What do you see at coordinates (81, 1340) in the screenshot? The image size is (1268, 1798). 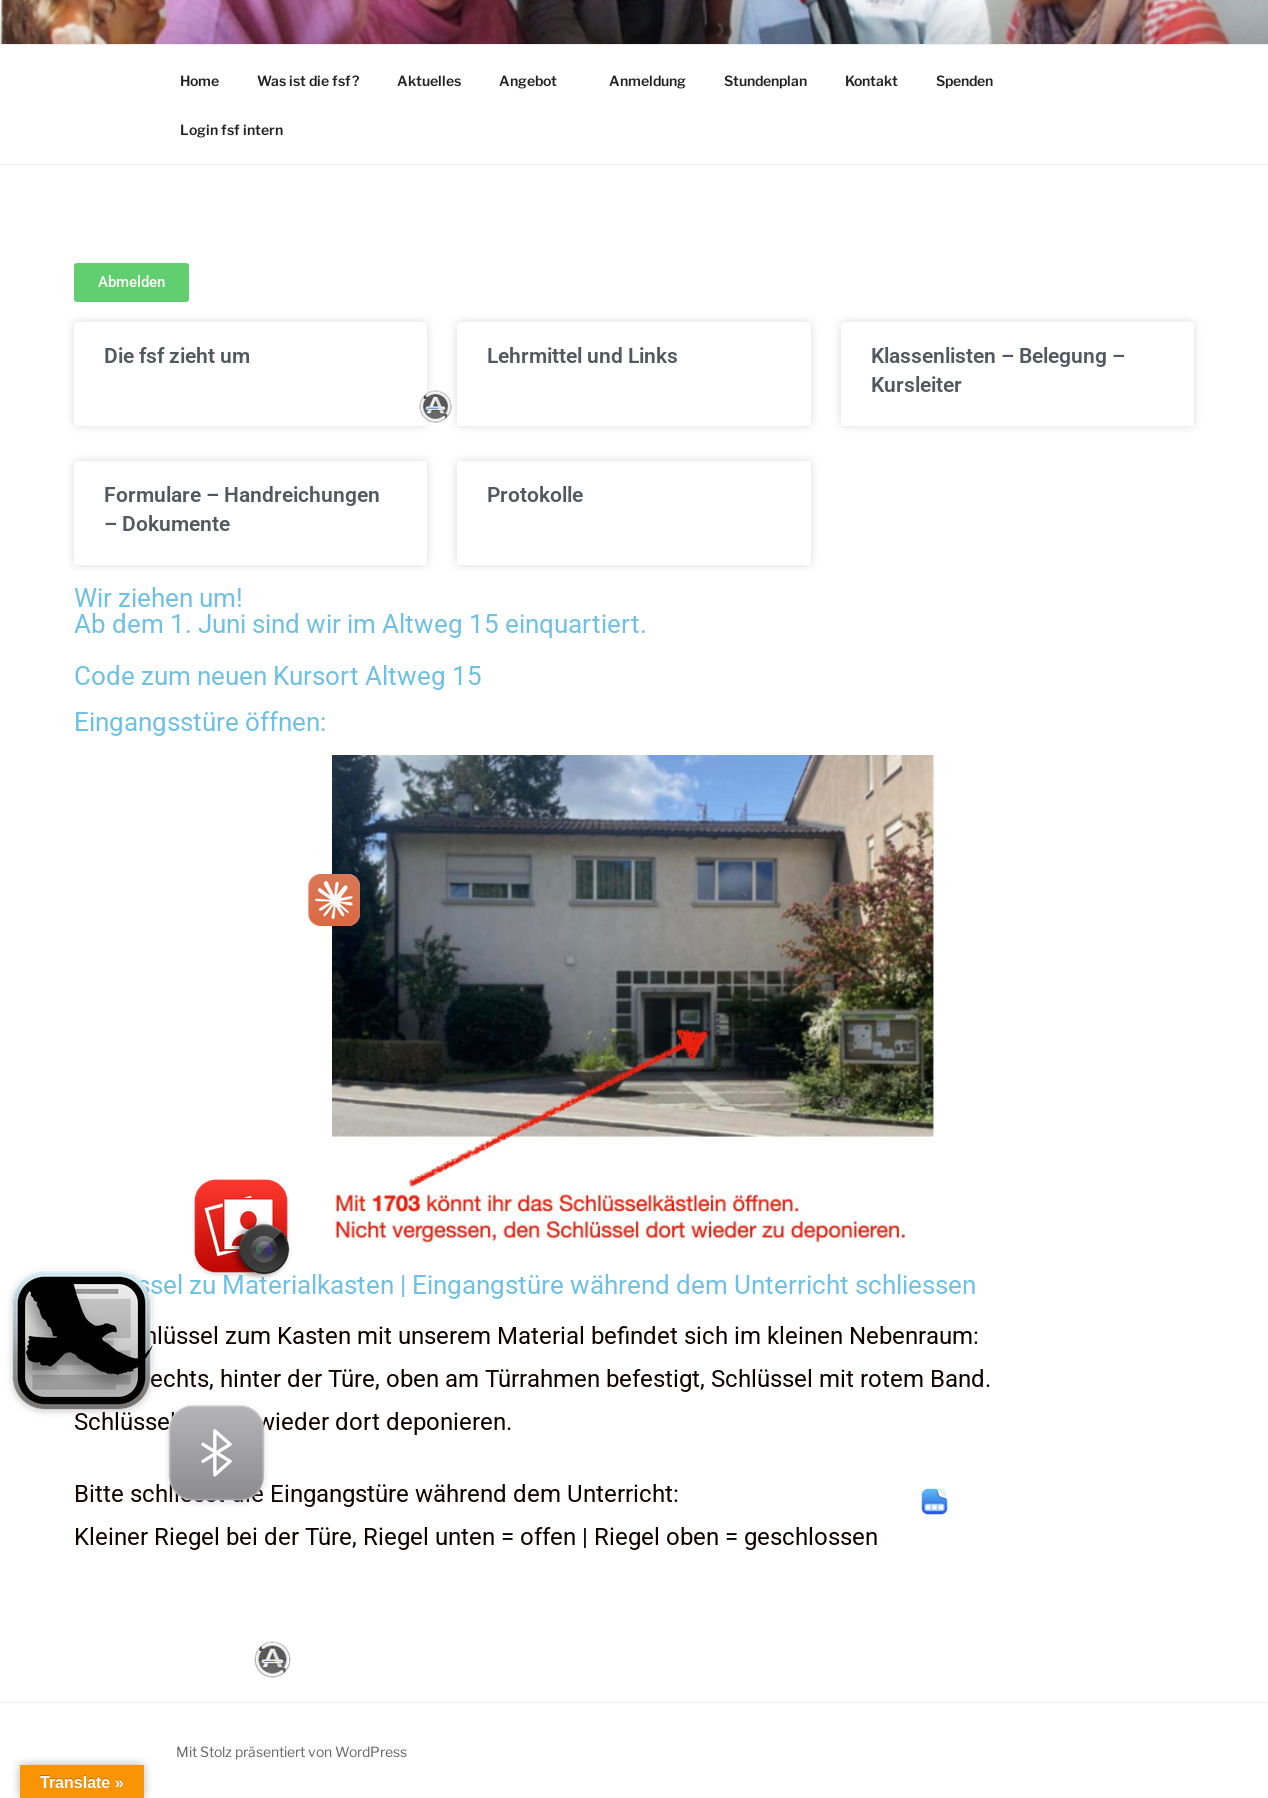 I see `open Setzer LaTeX editor application` at bounding box center [81, 1340].